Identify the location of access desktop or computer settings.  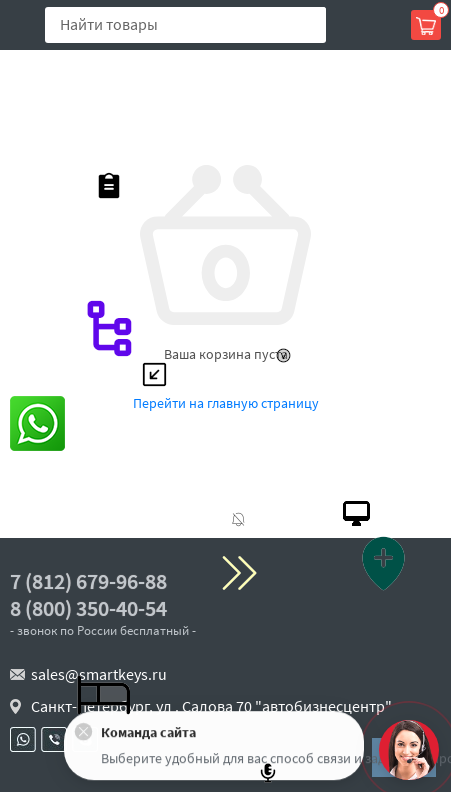
(356, 513).